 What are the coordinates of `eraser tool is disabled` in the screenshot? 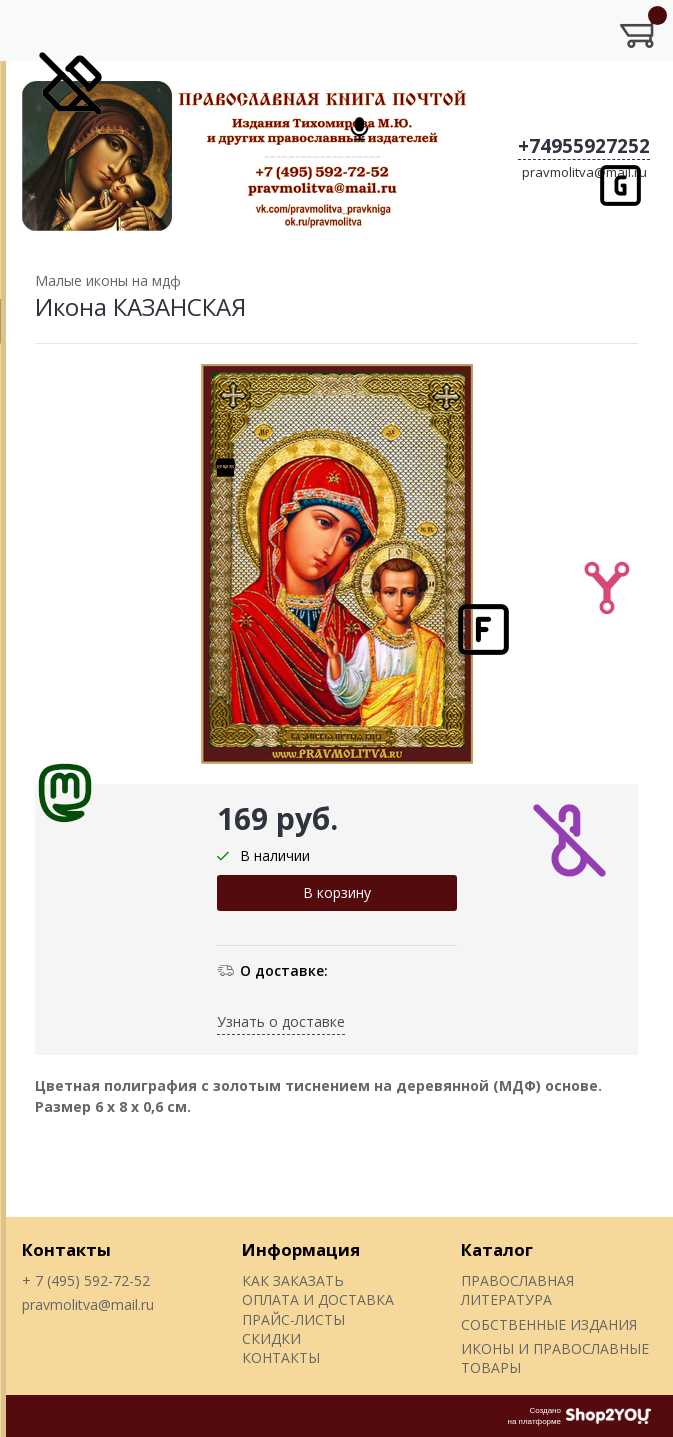 It's located at (70, 83).